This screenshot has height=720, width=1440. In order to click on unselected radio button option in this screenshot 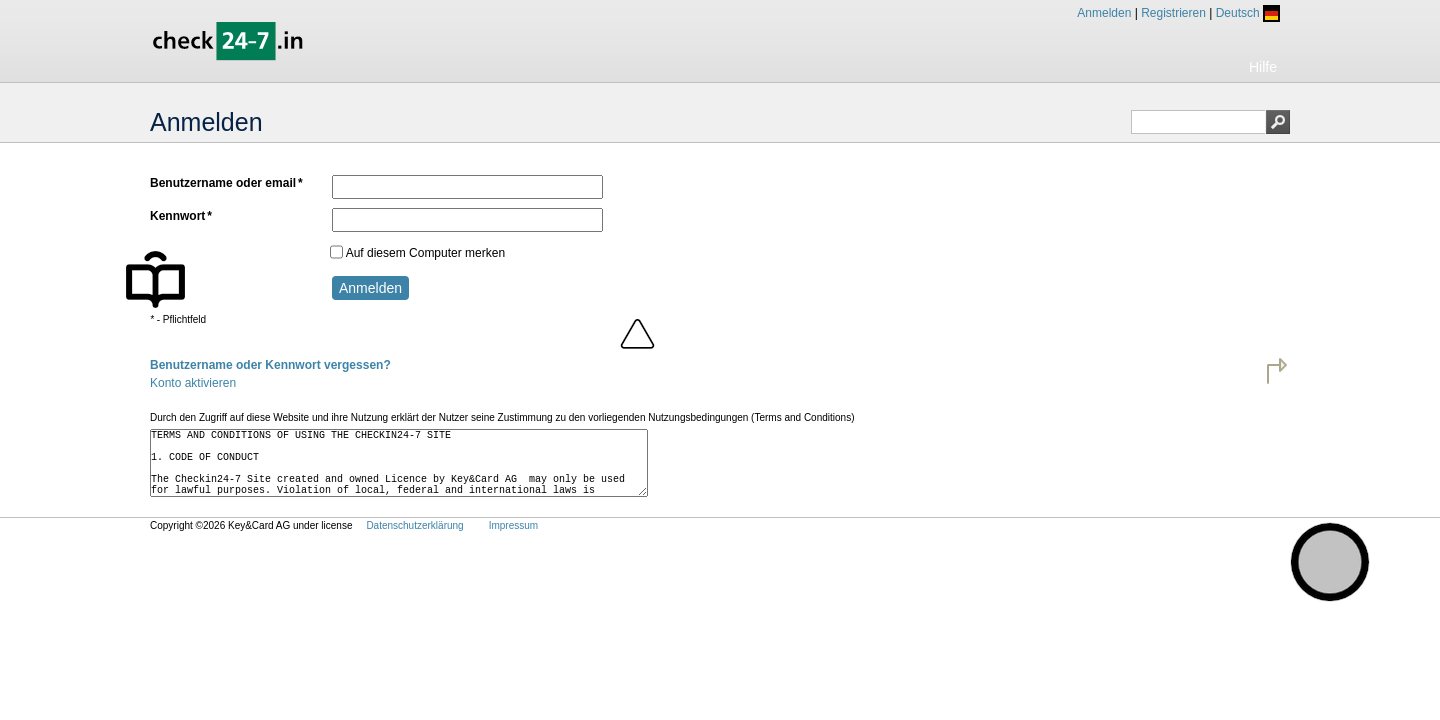, I will do `click(1330, 562)`.